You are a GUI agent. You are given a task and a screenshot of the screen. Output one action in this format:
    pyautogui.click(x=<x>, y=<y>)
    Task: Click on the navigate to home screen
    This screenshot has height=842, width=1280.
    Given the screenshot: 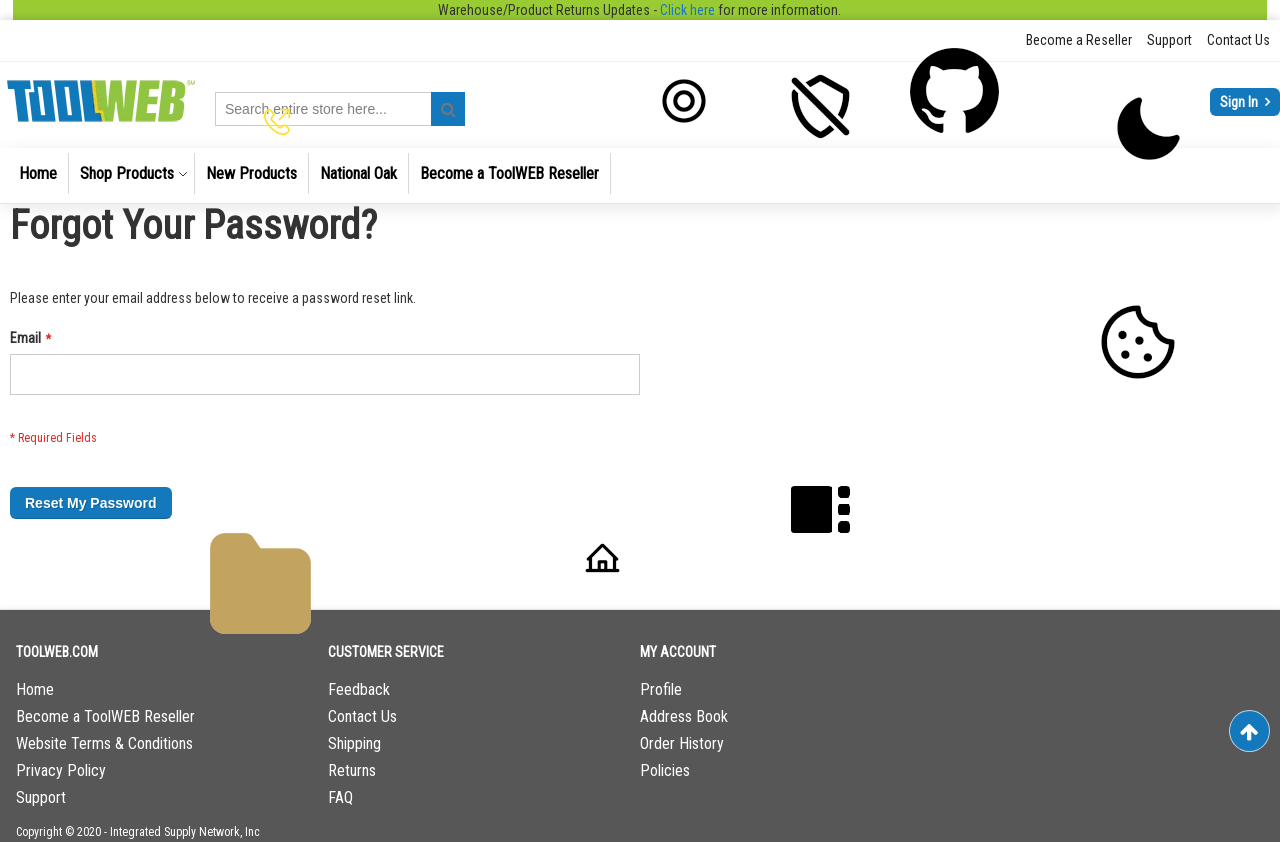 What is the action you would take?
    pyautogui.click(x=602, y=558)
    